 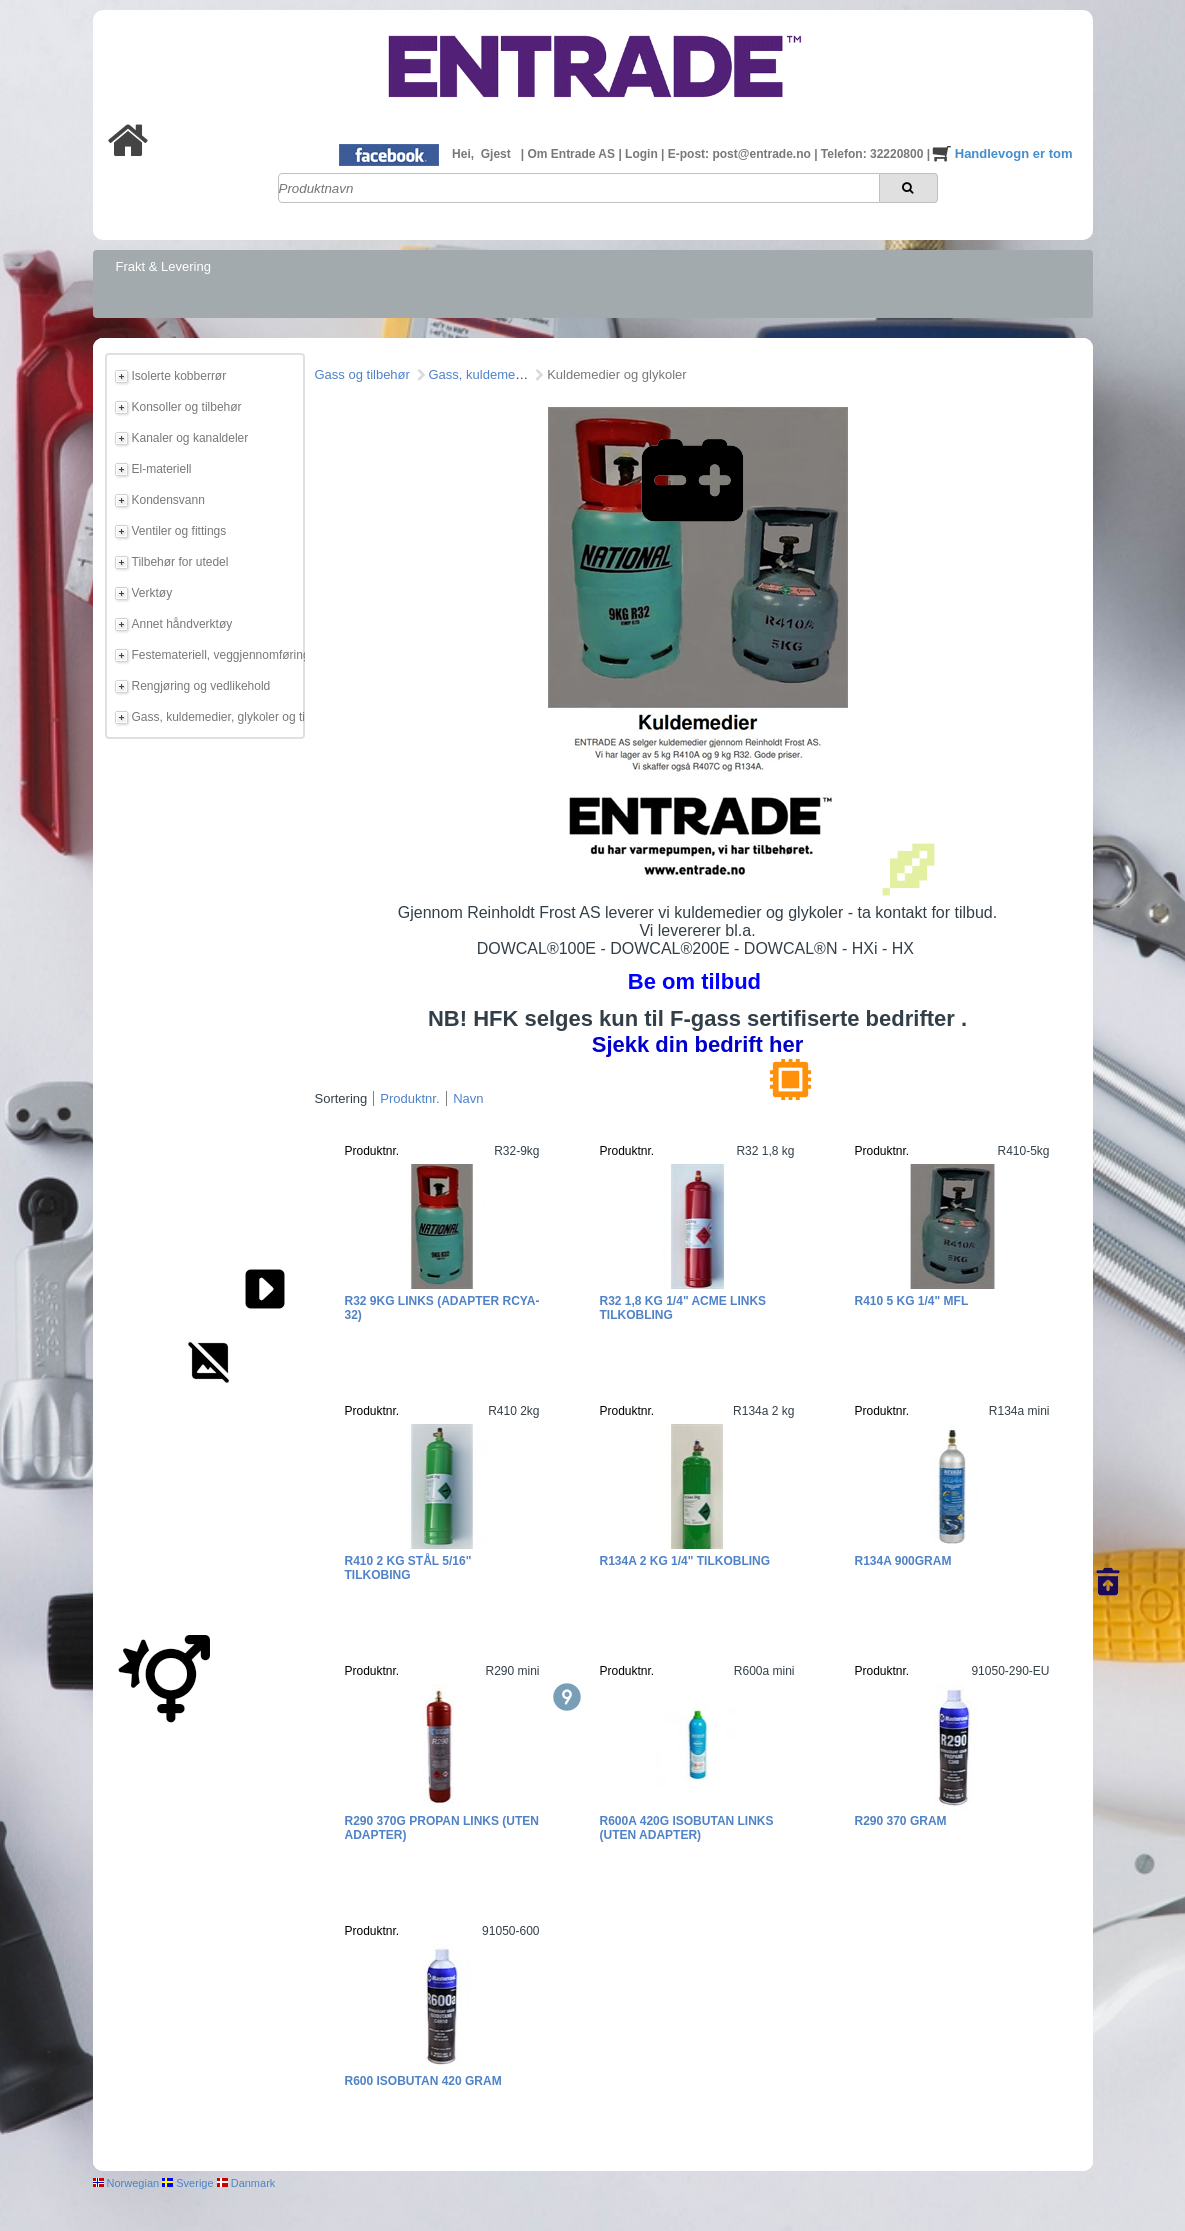 I want to click on play media or start video, so click(x=265, y=1289).